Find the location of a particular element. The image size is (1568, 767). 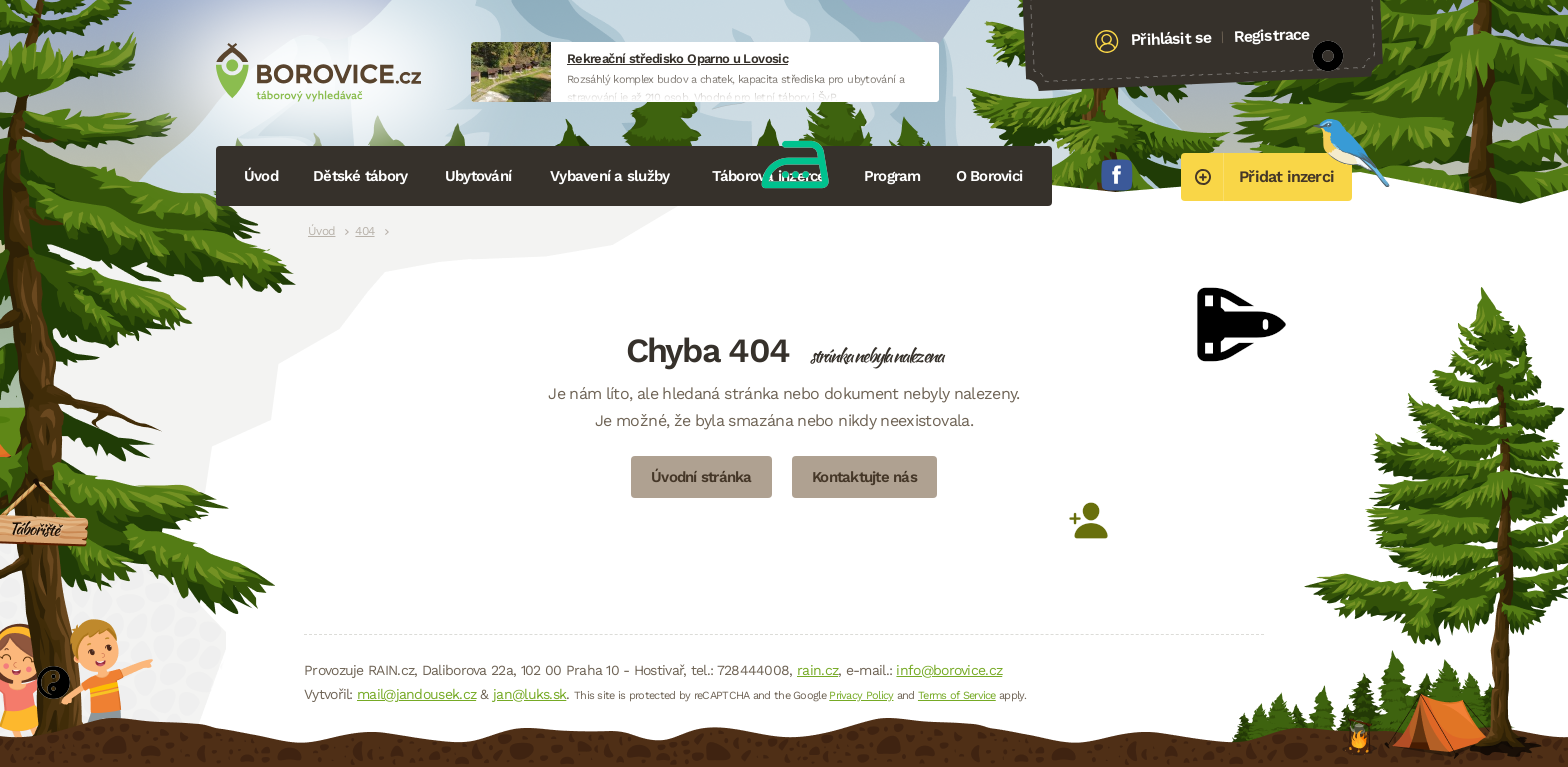

toggle between light and dark mode is located at coordinates (53, 682).